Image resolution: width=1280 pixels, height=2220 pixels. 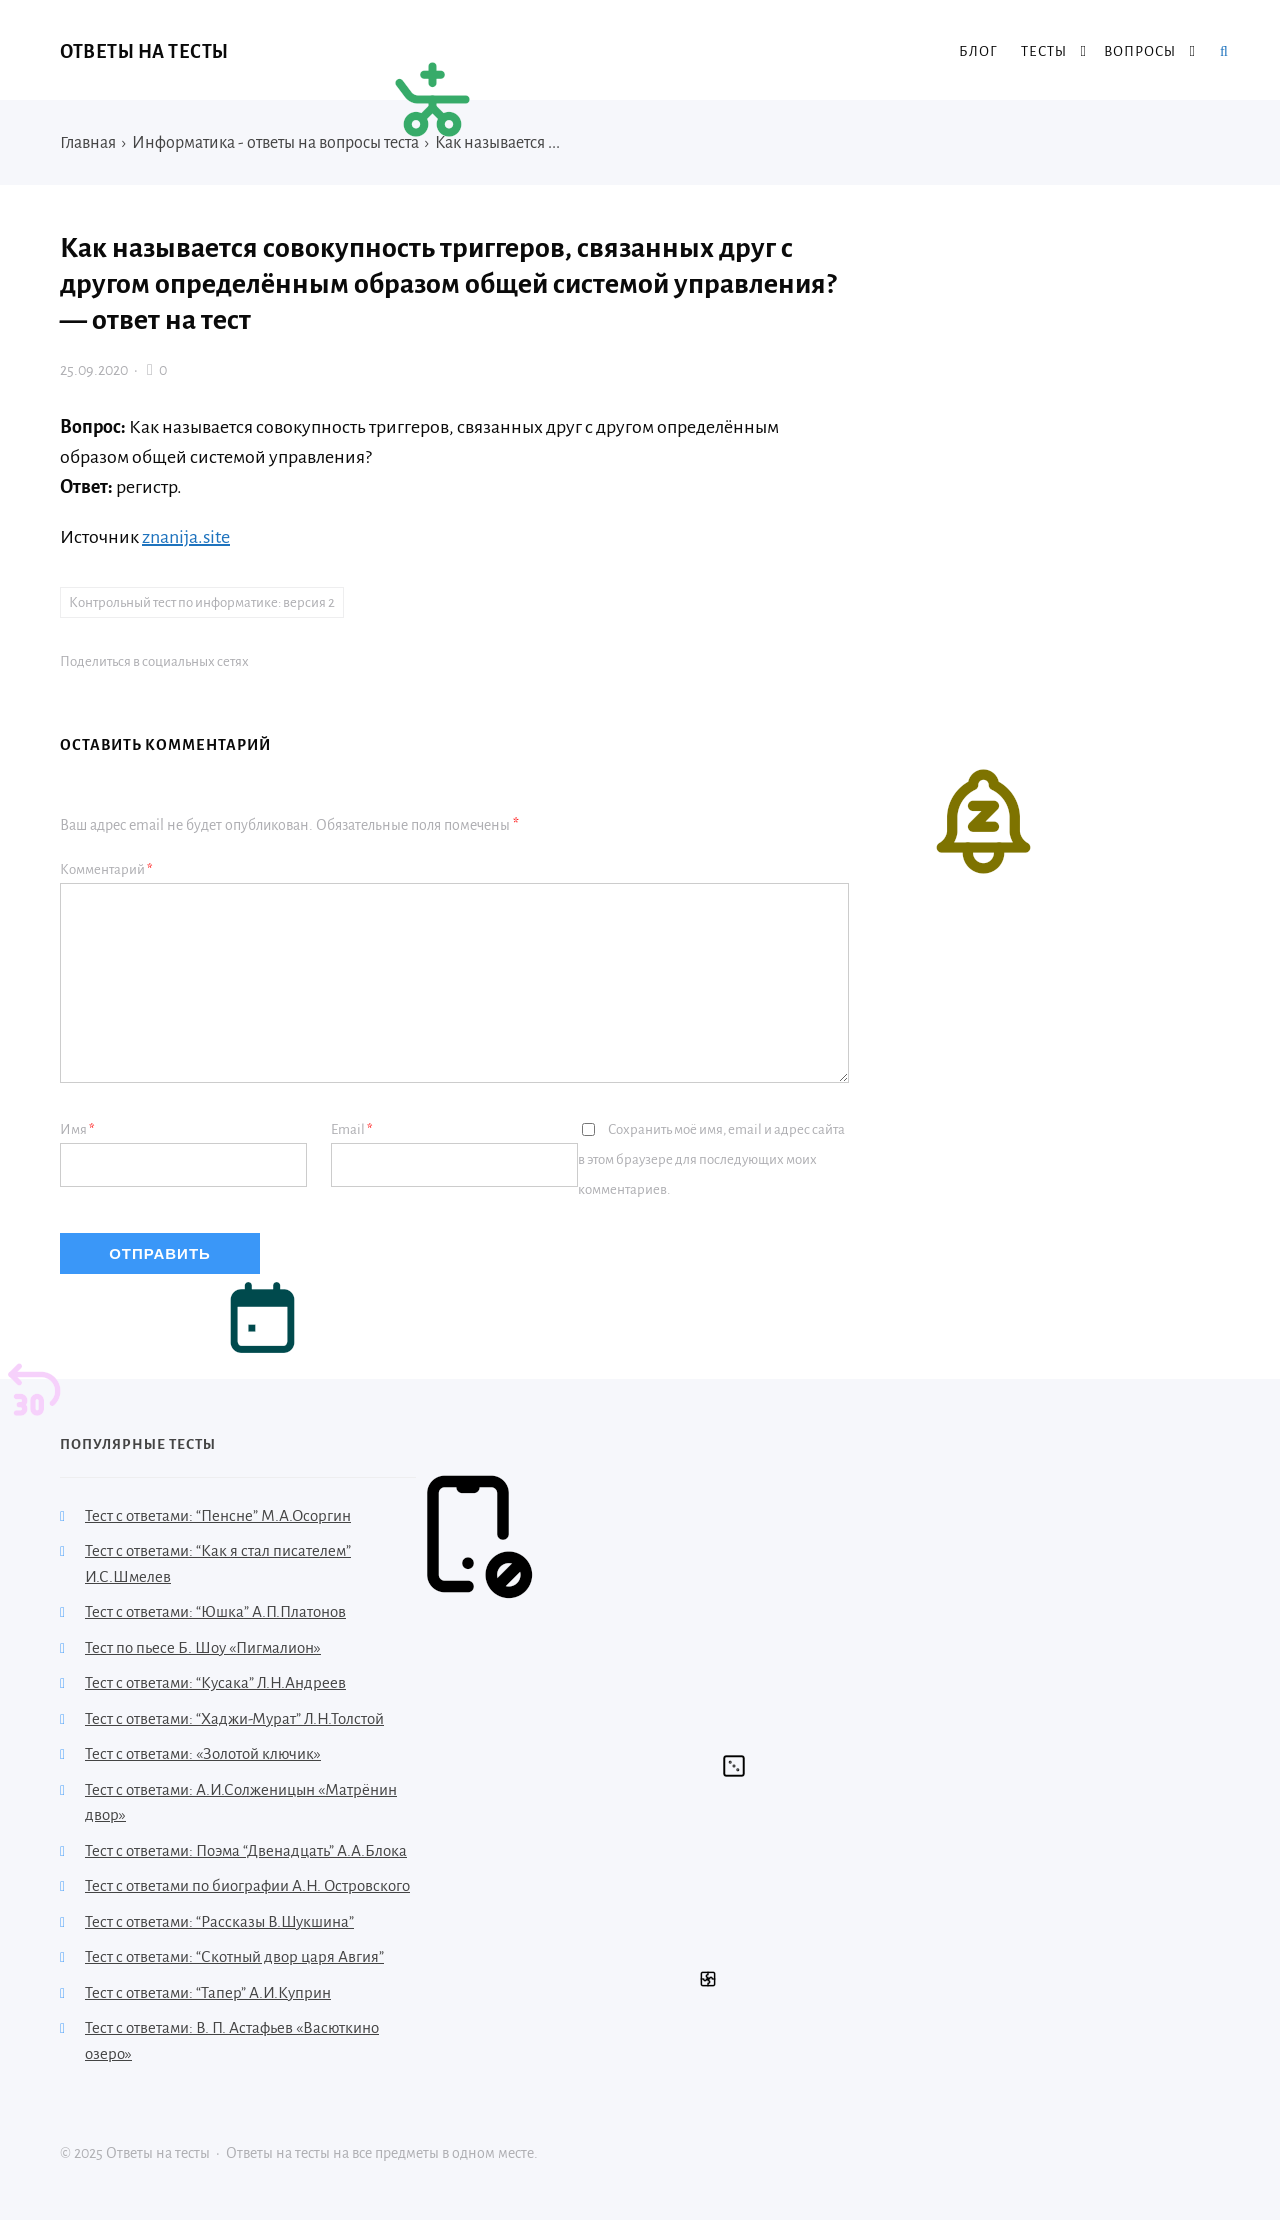 I want to click on skip back 30 seconds, so click(x=33, y=1391).